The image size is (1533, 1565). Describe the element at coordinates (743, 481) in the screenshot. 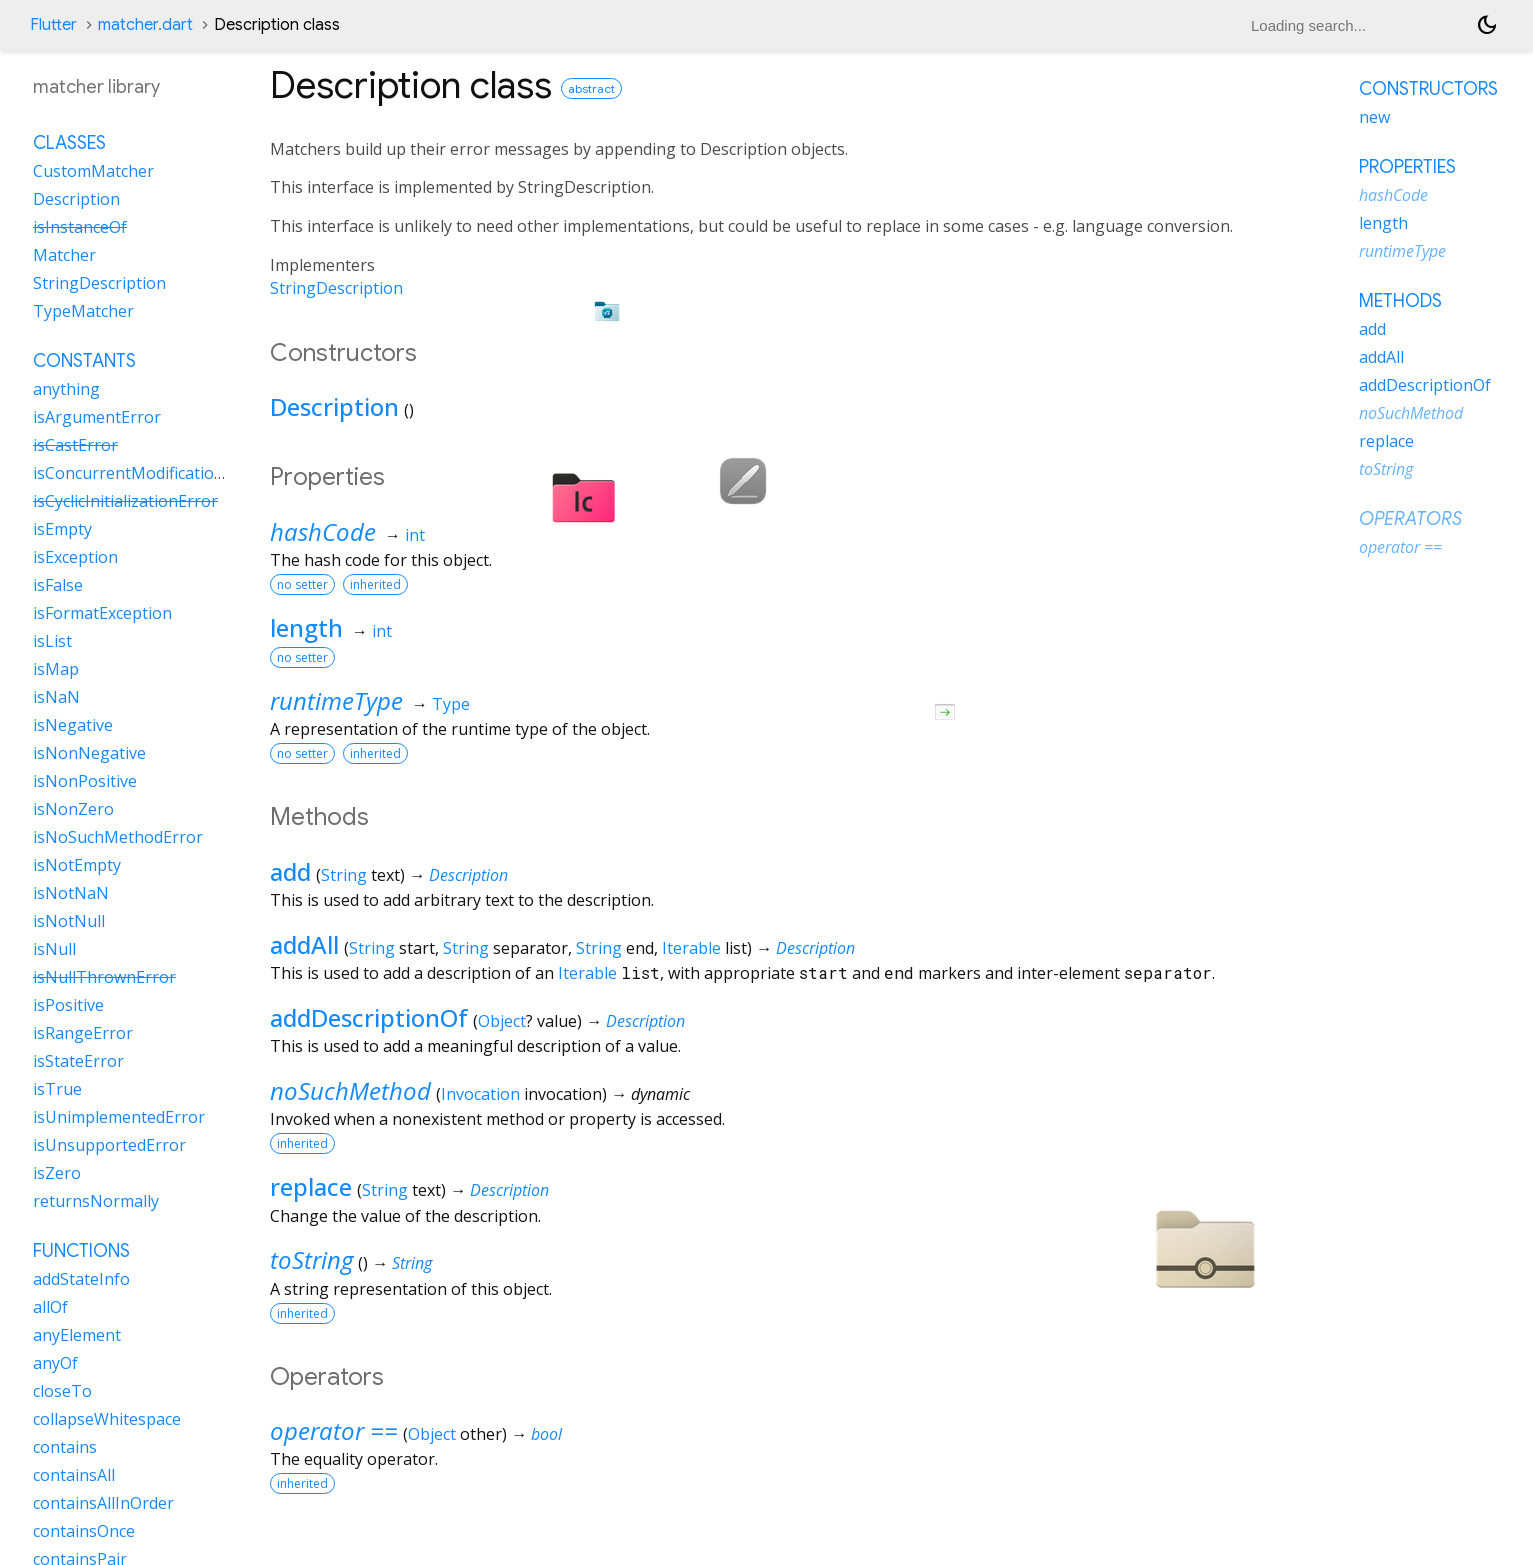

I see `open Pages for document editing` at that location.